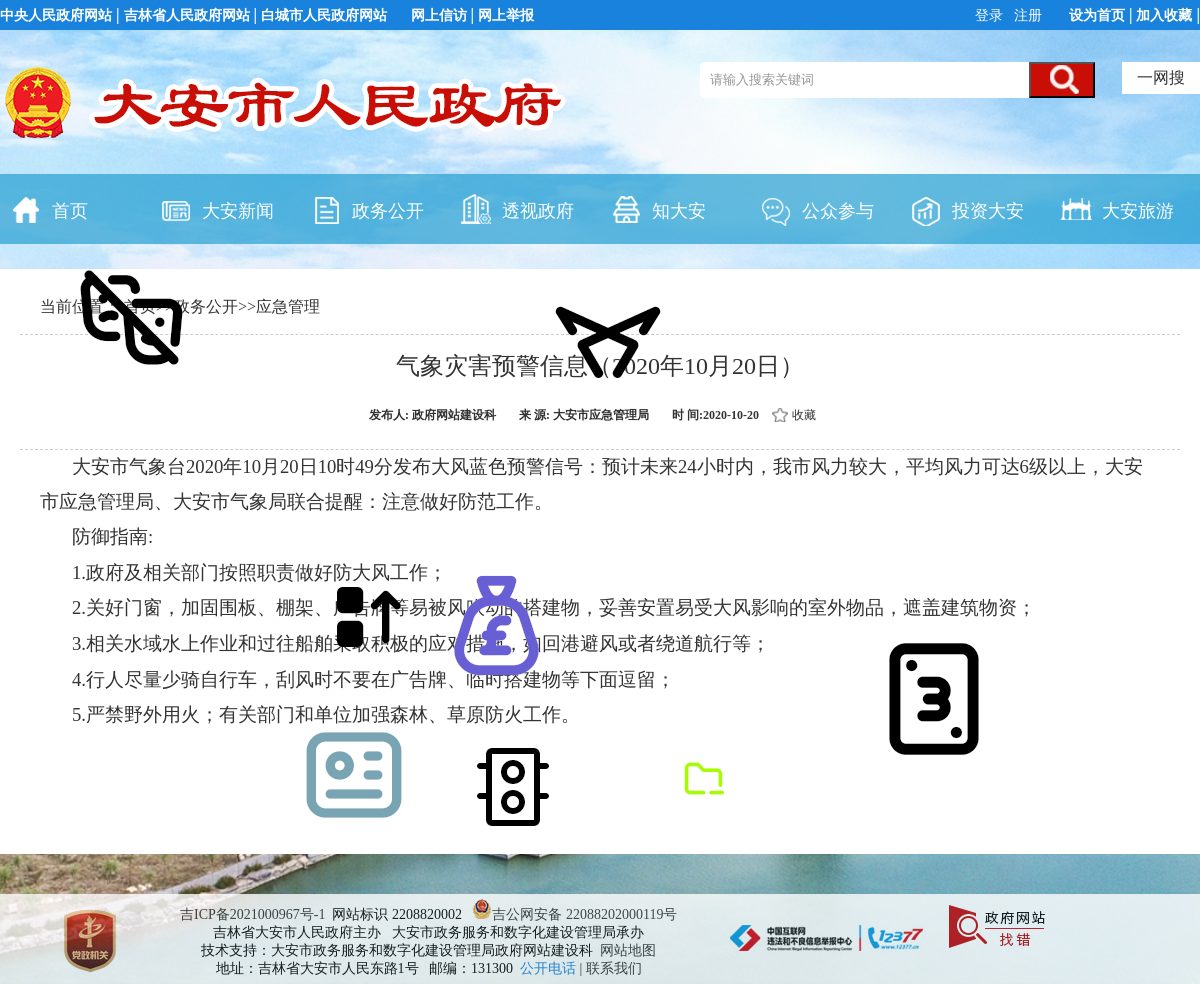 This screenshot has width=1200, height=984. I want to click on disable theater or entertainment mode, so click(131, 317).